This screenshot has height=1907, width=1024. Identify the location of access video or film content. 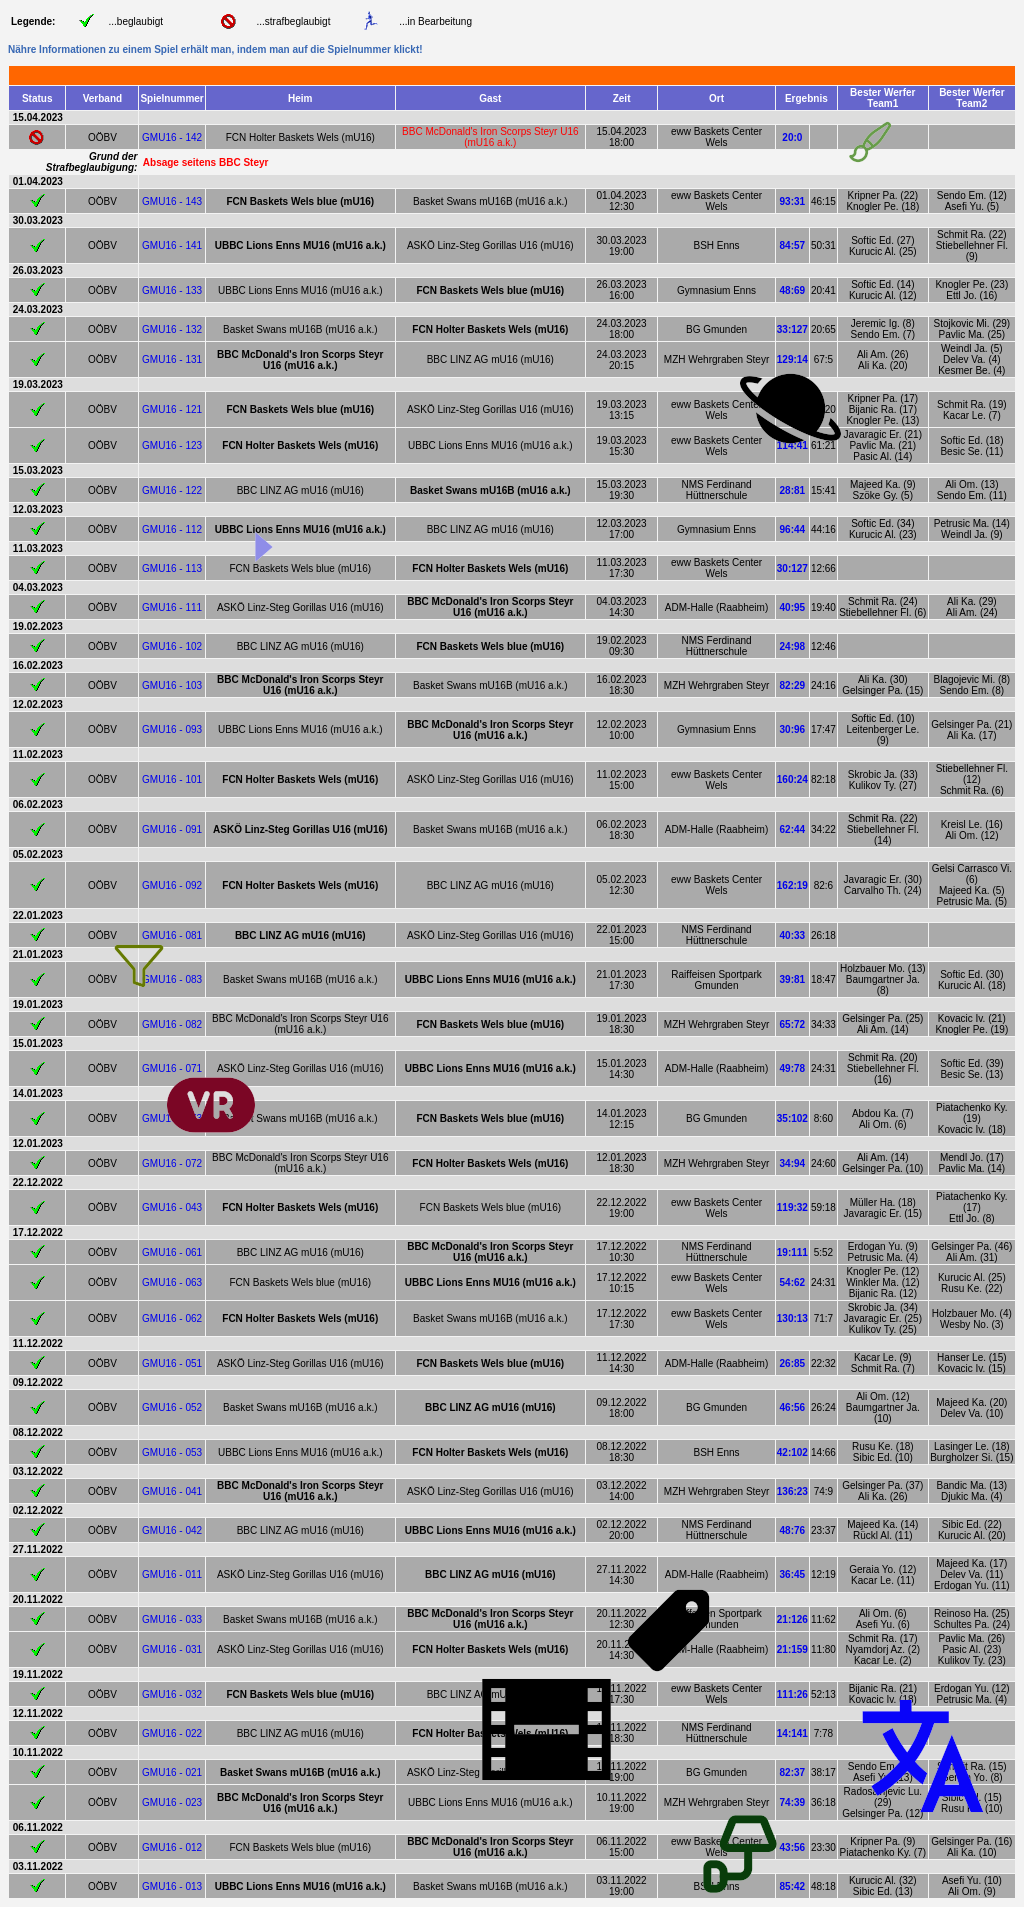
(546, 1729).